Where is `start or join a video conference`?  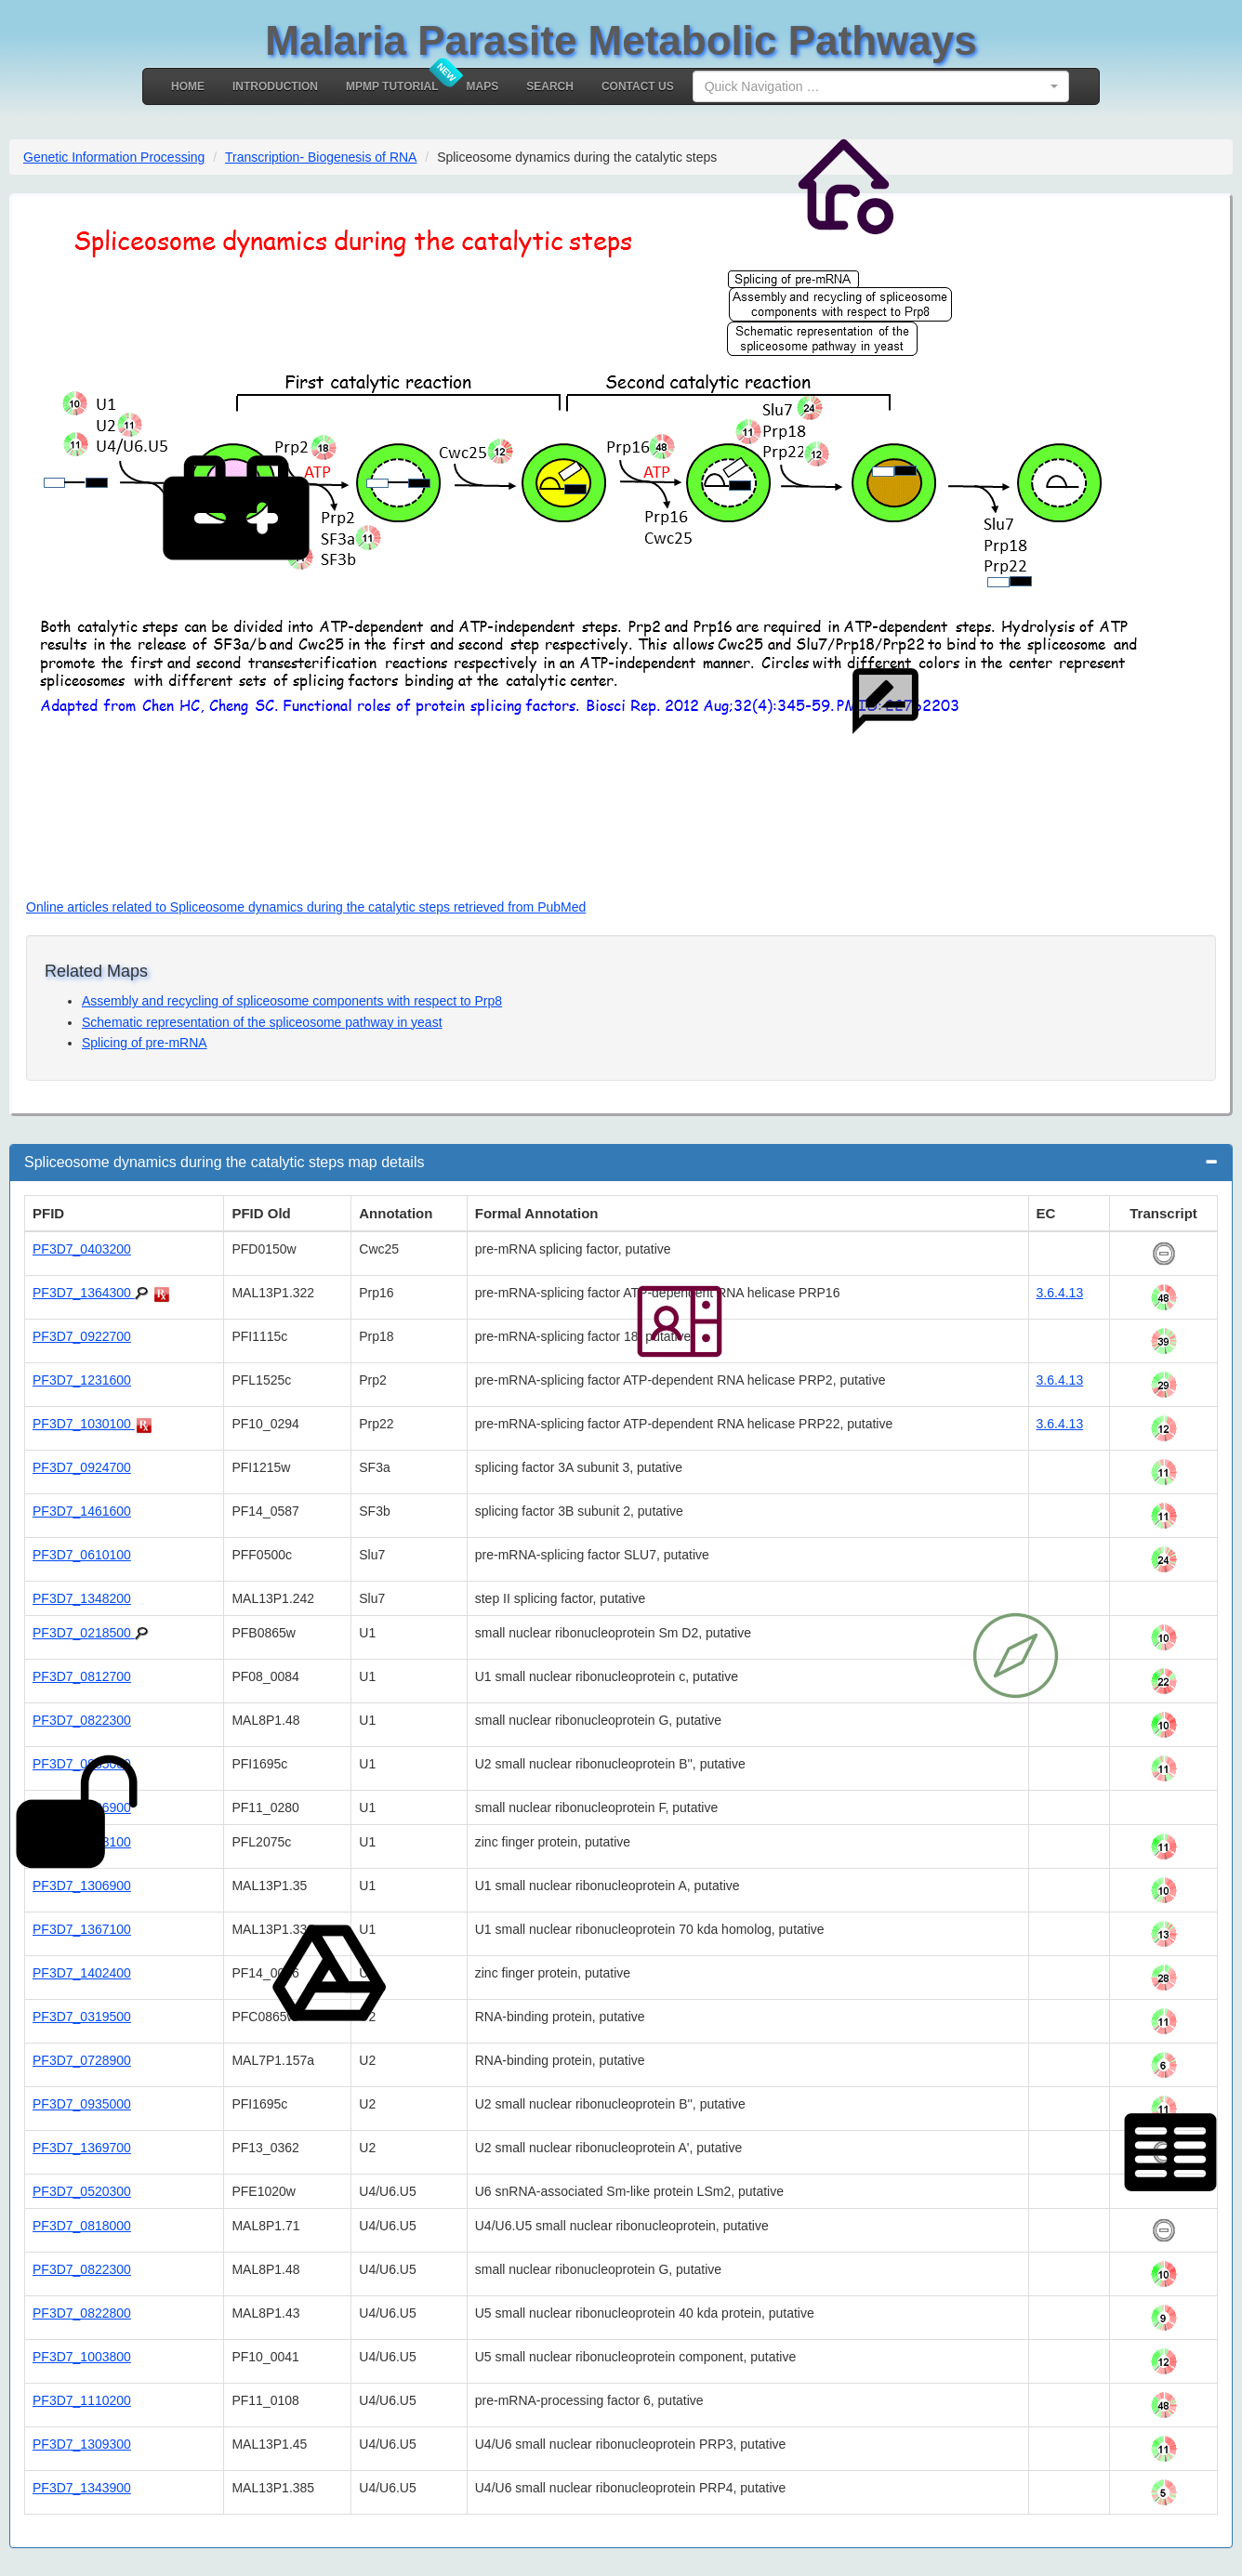
start or join a video conference is located at coordinates (680, 1321).